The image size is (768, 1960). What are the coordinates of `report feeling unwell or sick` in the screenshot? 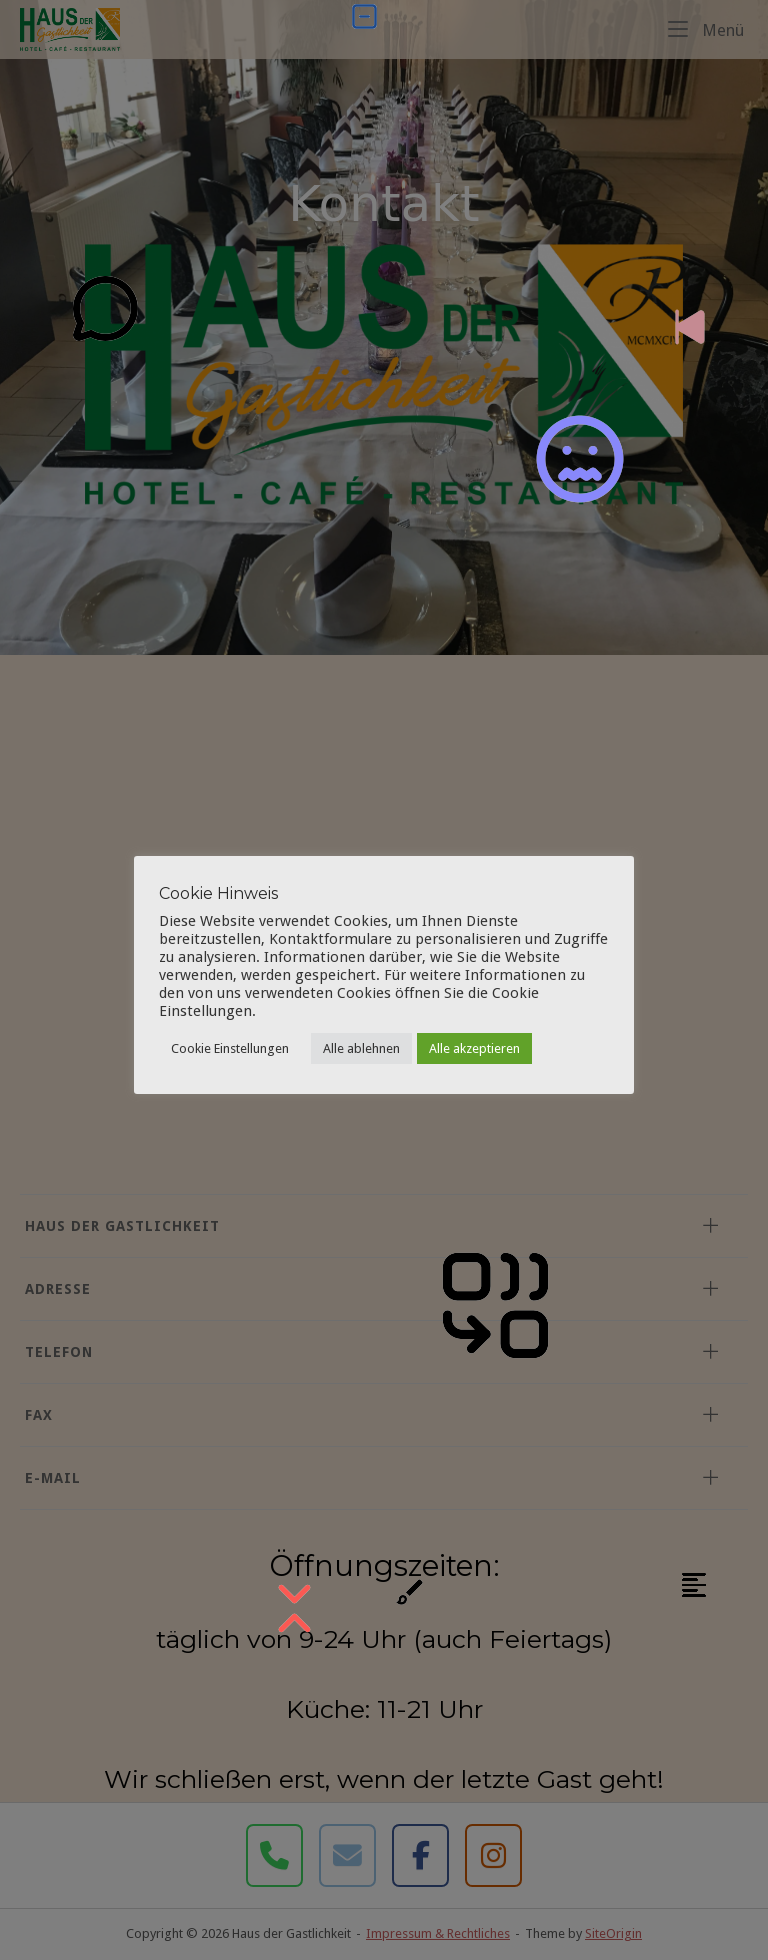 It's located at (580, 459).